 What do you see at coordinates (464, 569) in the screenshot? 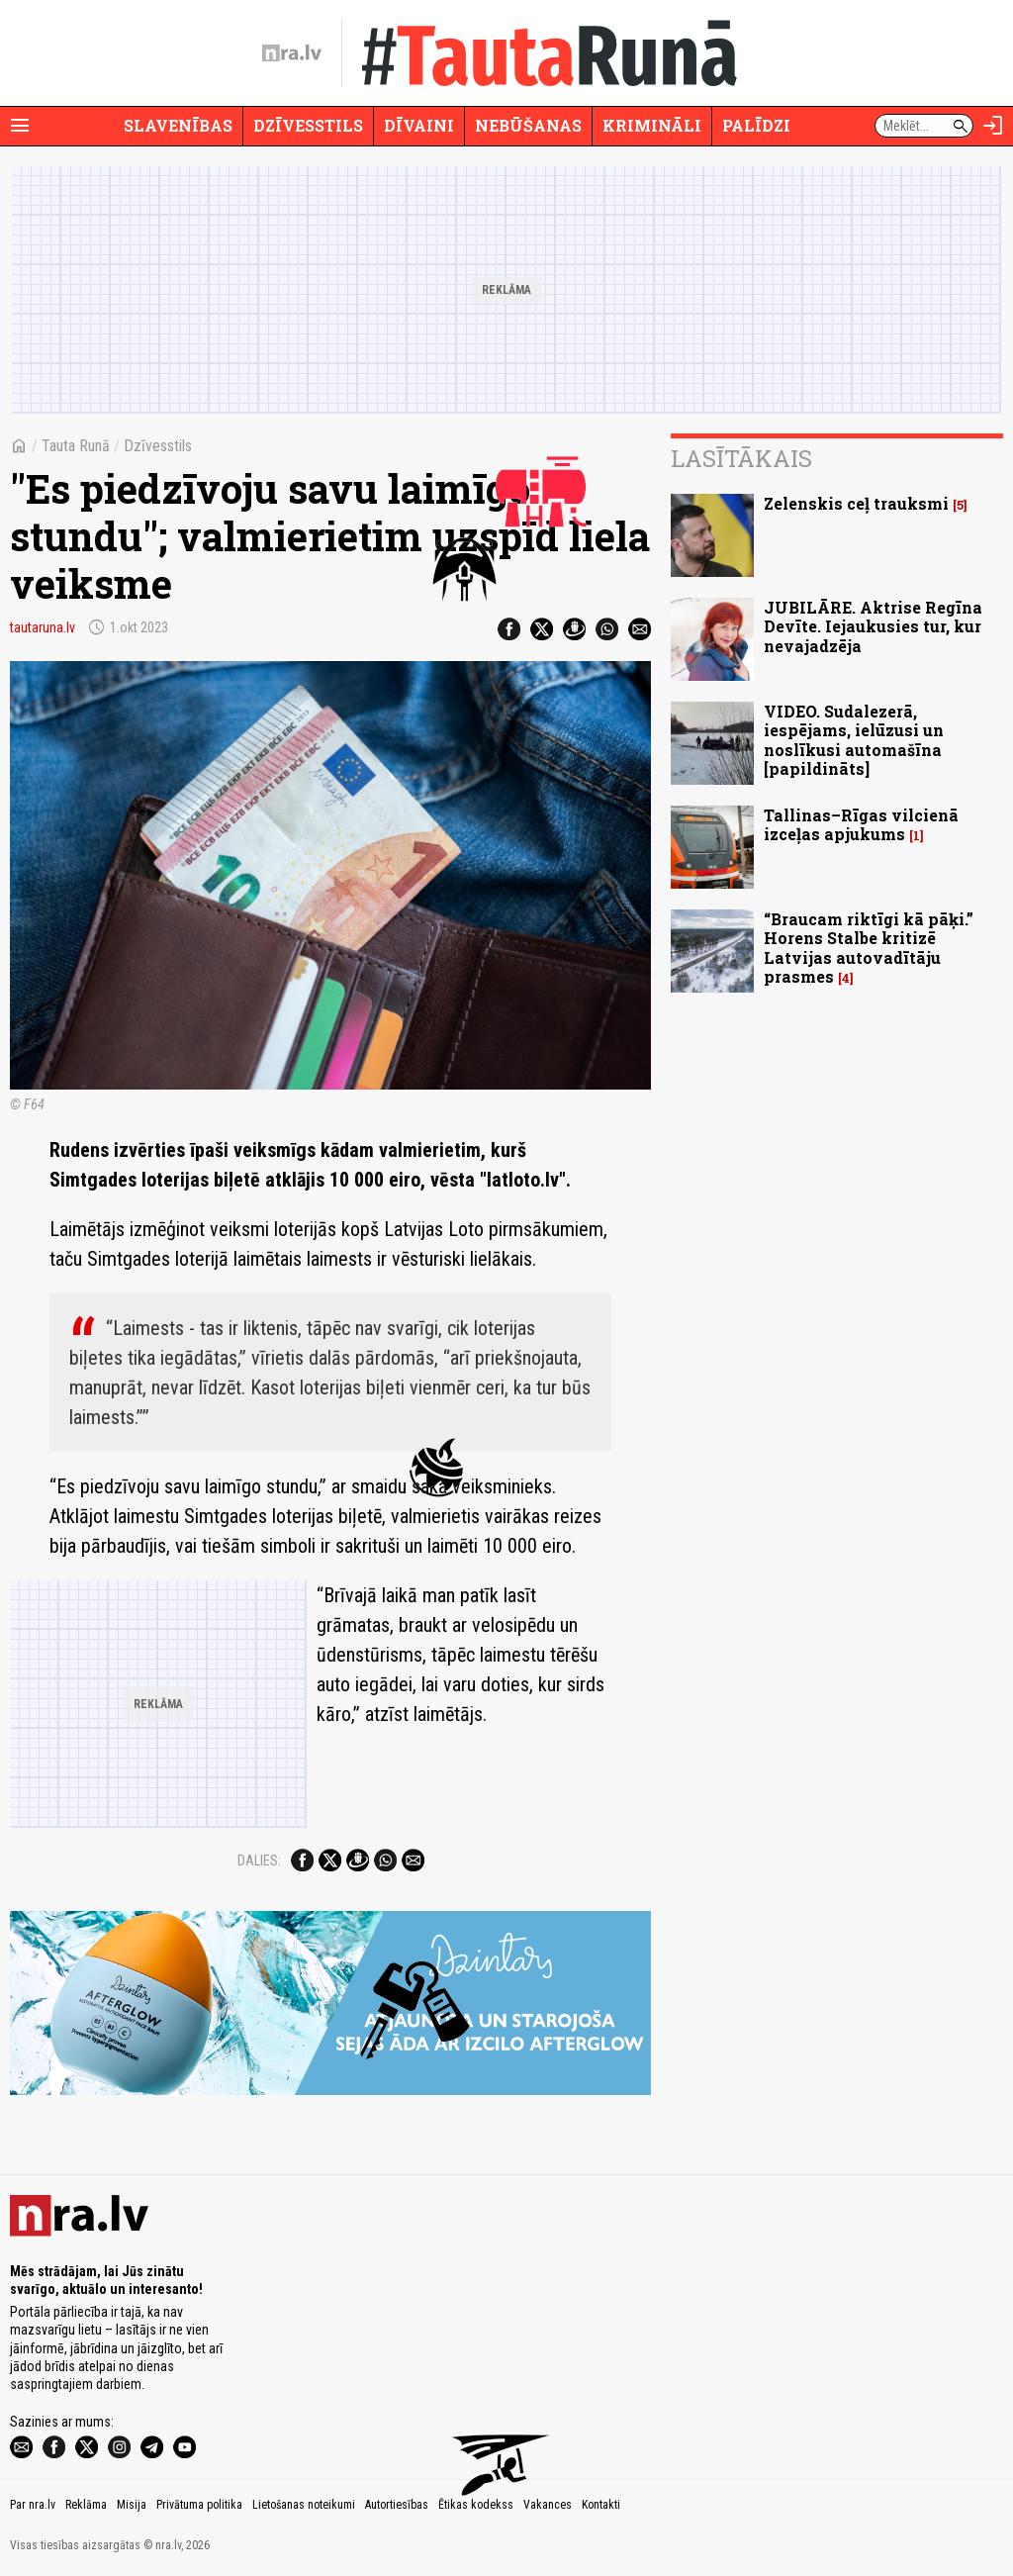
I see `select interceptor ship class` at bounding box center [464, 569].